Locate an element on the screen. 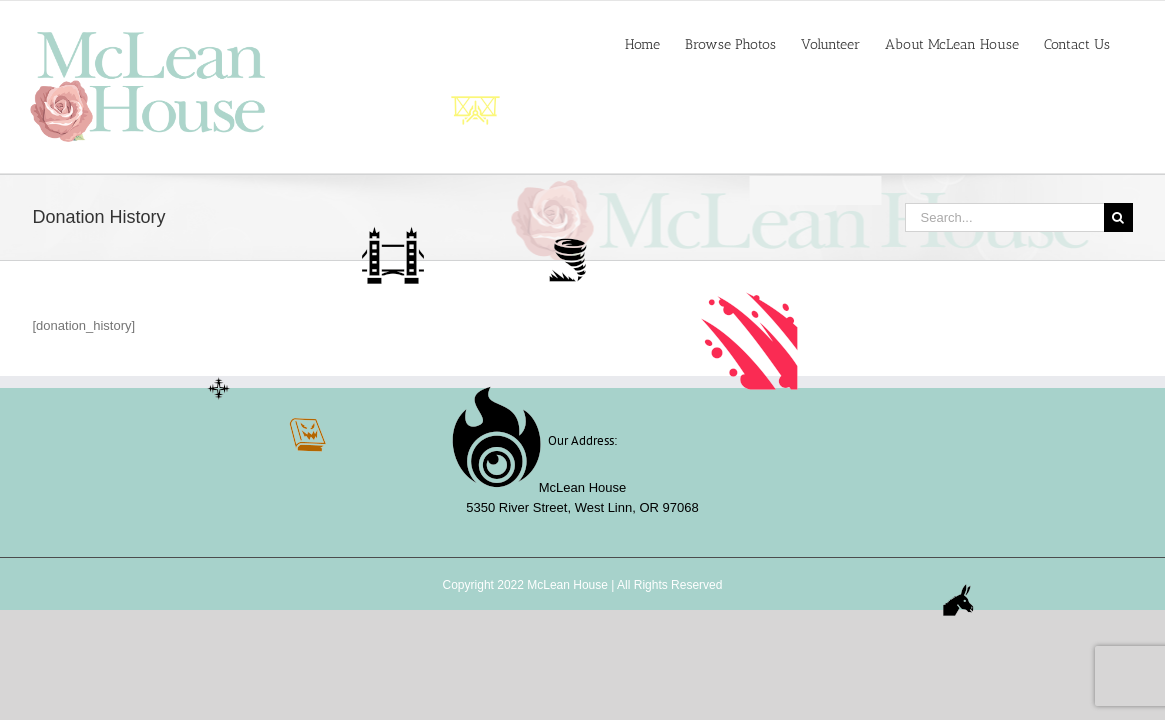 The height and width of the screenshot is (720, 1165). indicates a violent attack or slash action is located at coordinates (748, 340).